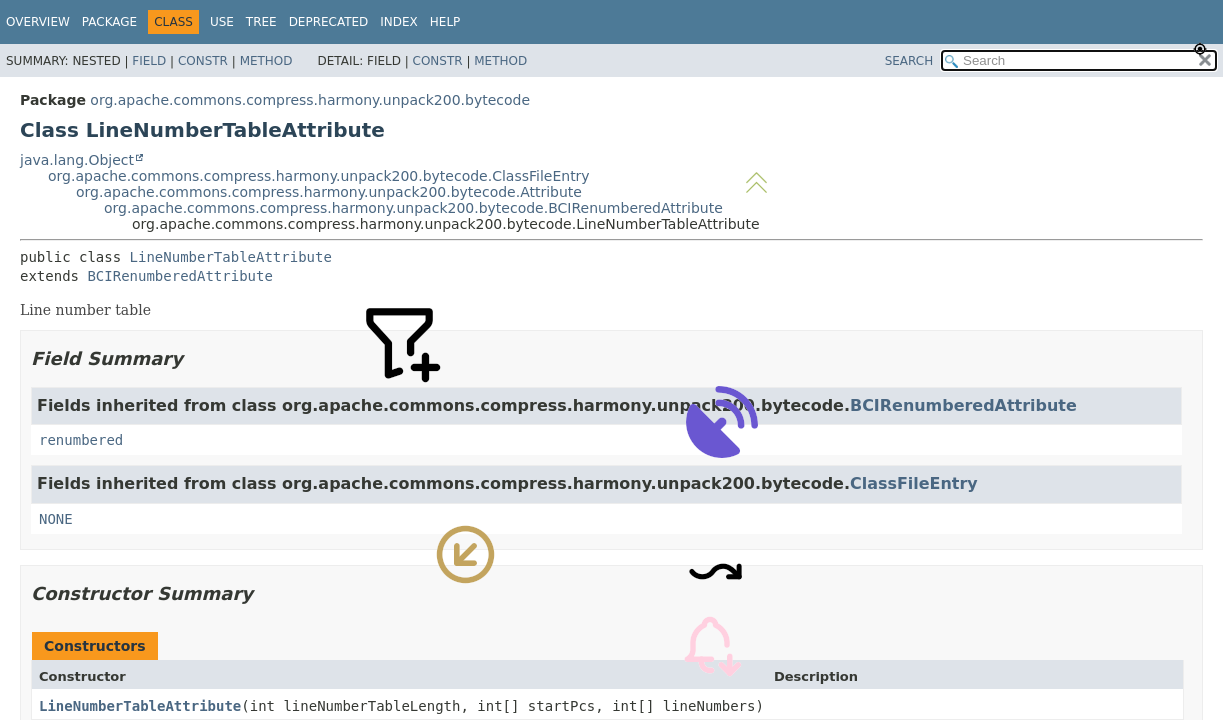 This screenshot has width=1223, height=720. What do you see at coordinates (715, 571) in the screenshot?
I see `indicates a flowing or wave-like transition downward` at bounding box center [715, 571].